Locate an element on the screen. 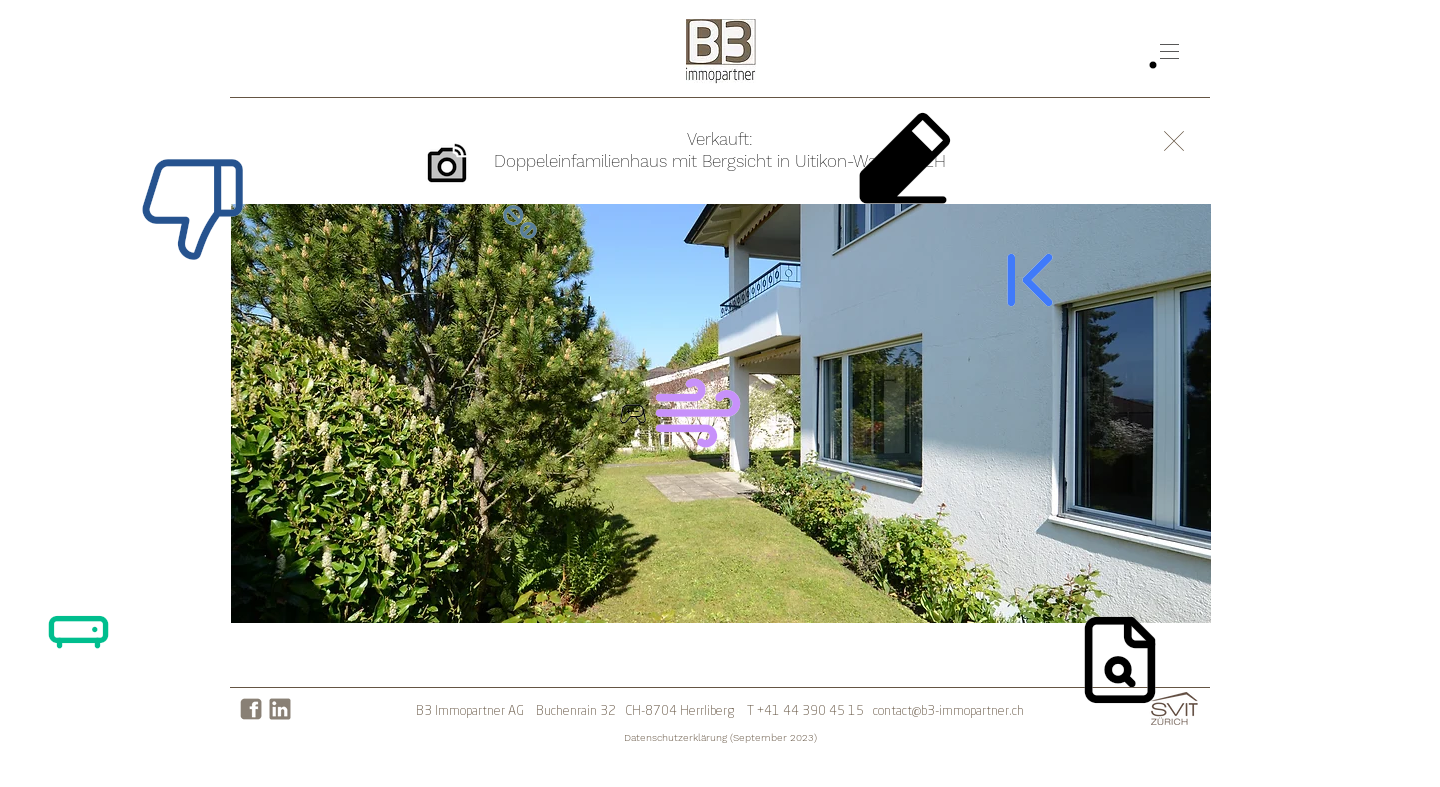 Image resolution: width=1440 pixels, height=787 pixels. skip to the beginning is located at coordinates (1030, 280).